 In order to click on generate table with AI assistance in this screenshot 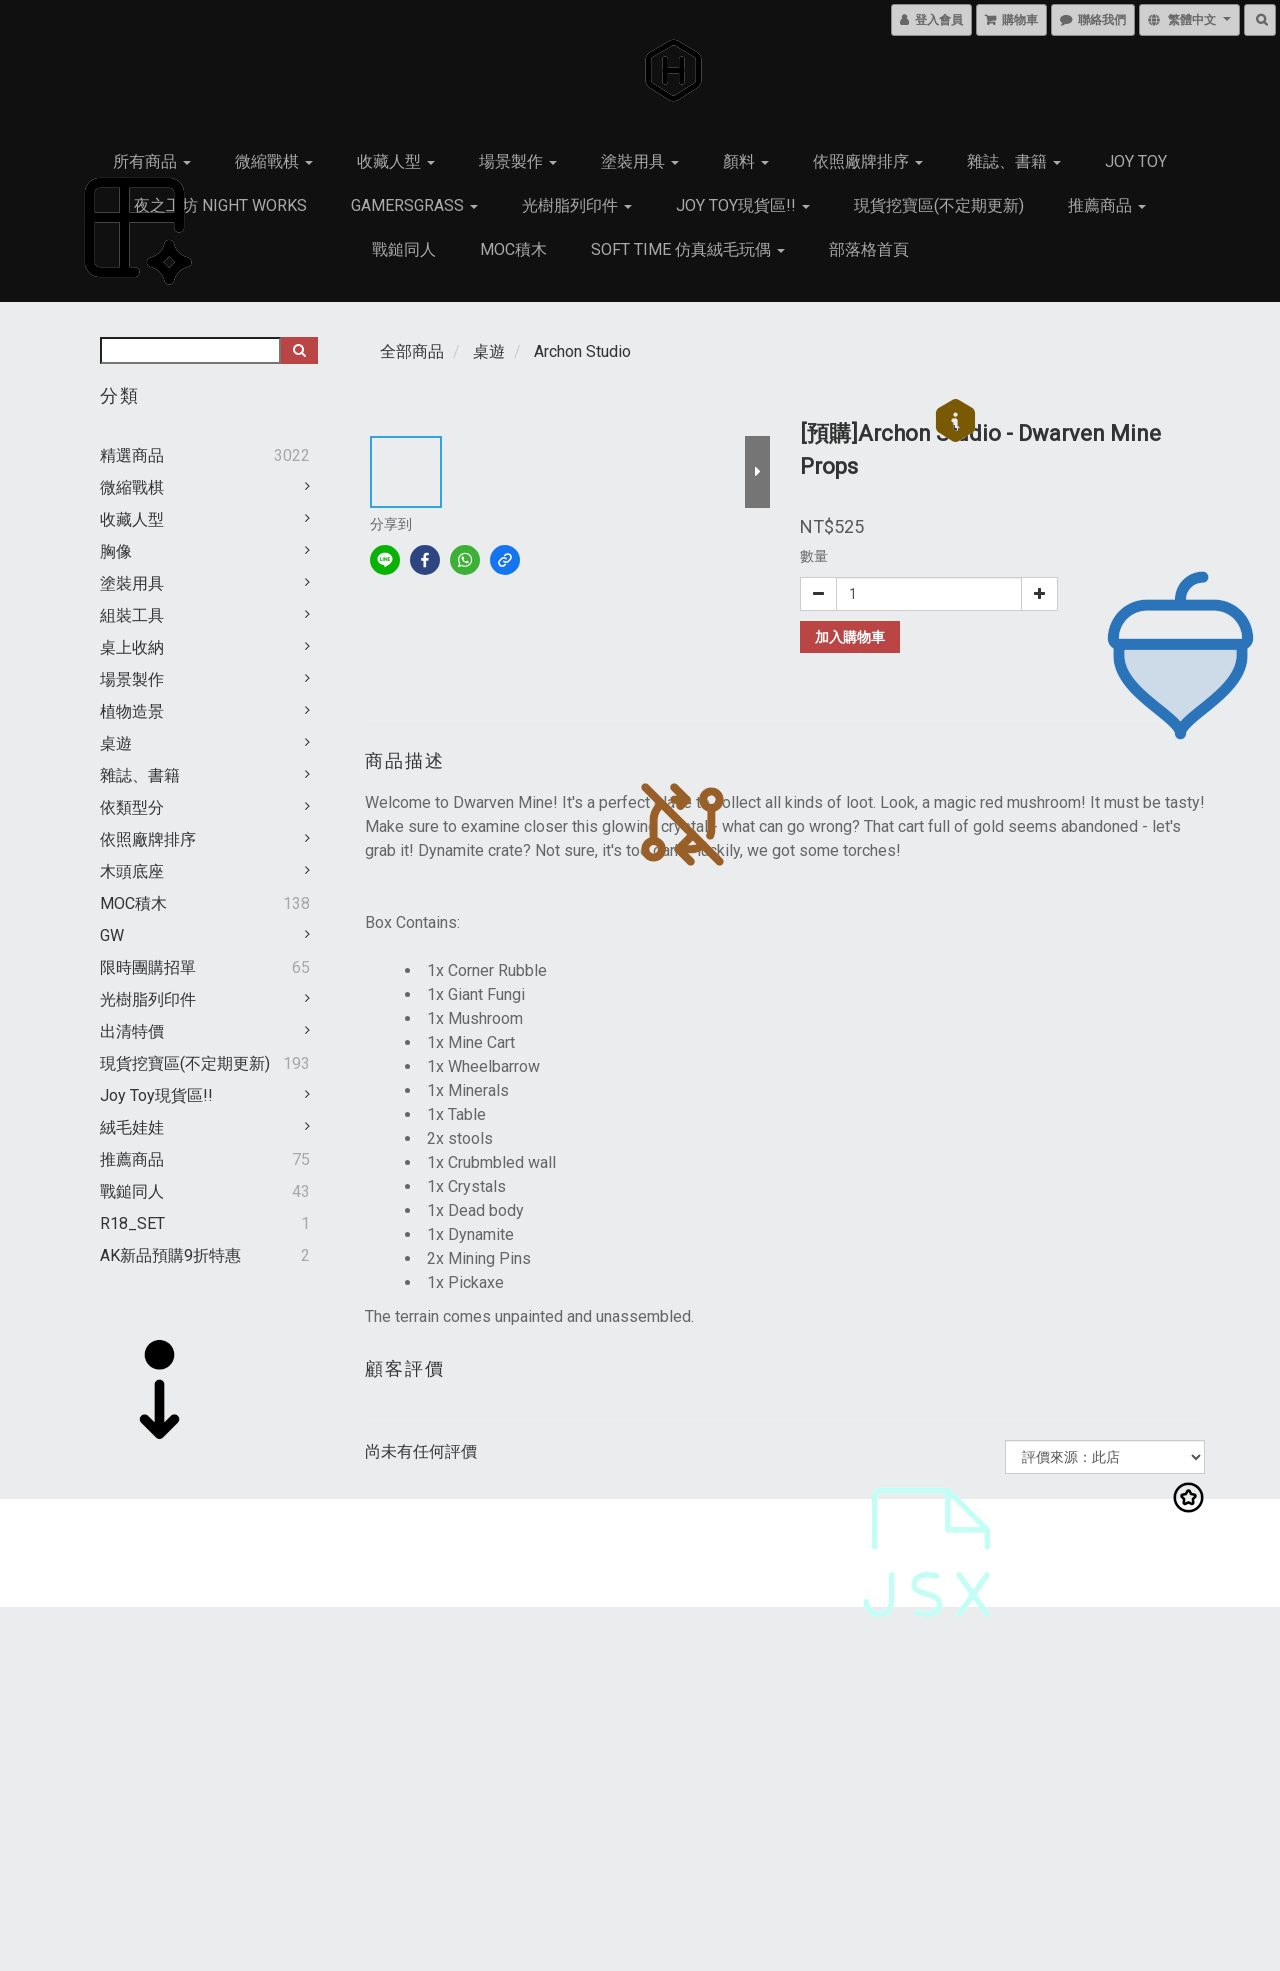, I will do `click(134, 227)`.